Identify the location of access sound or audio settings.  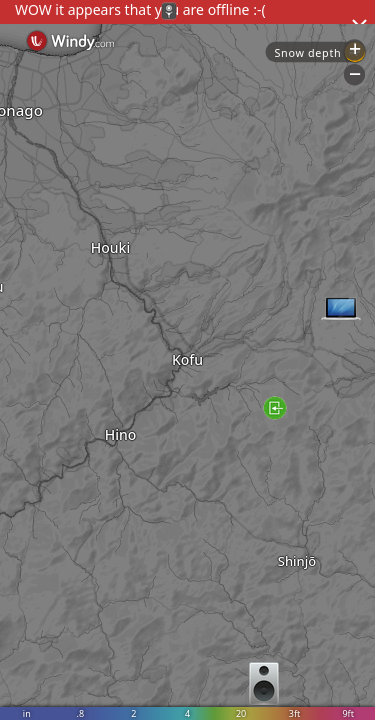
(264, 684).